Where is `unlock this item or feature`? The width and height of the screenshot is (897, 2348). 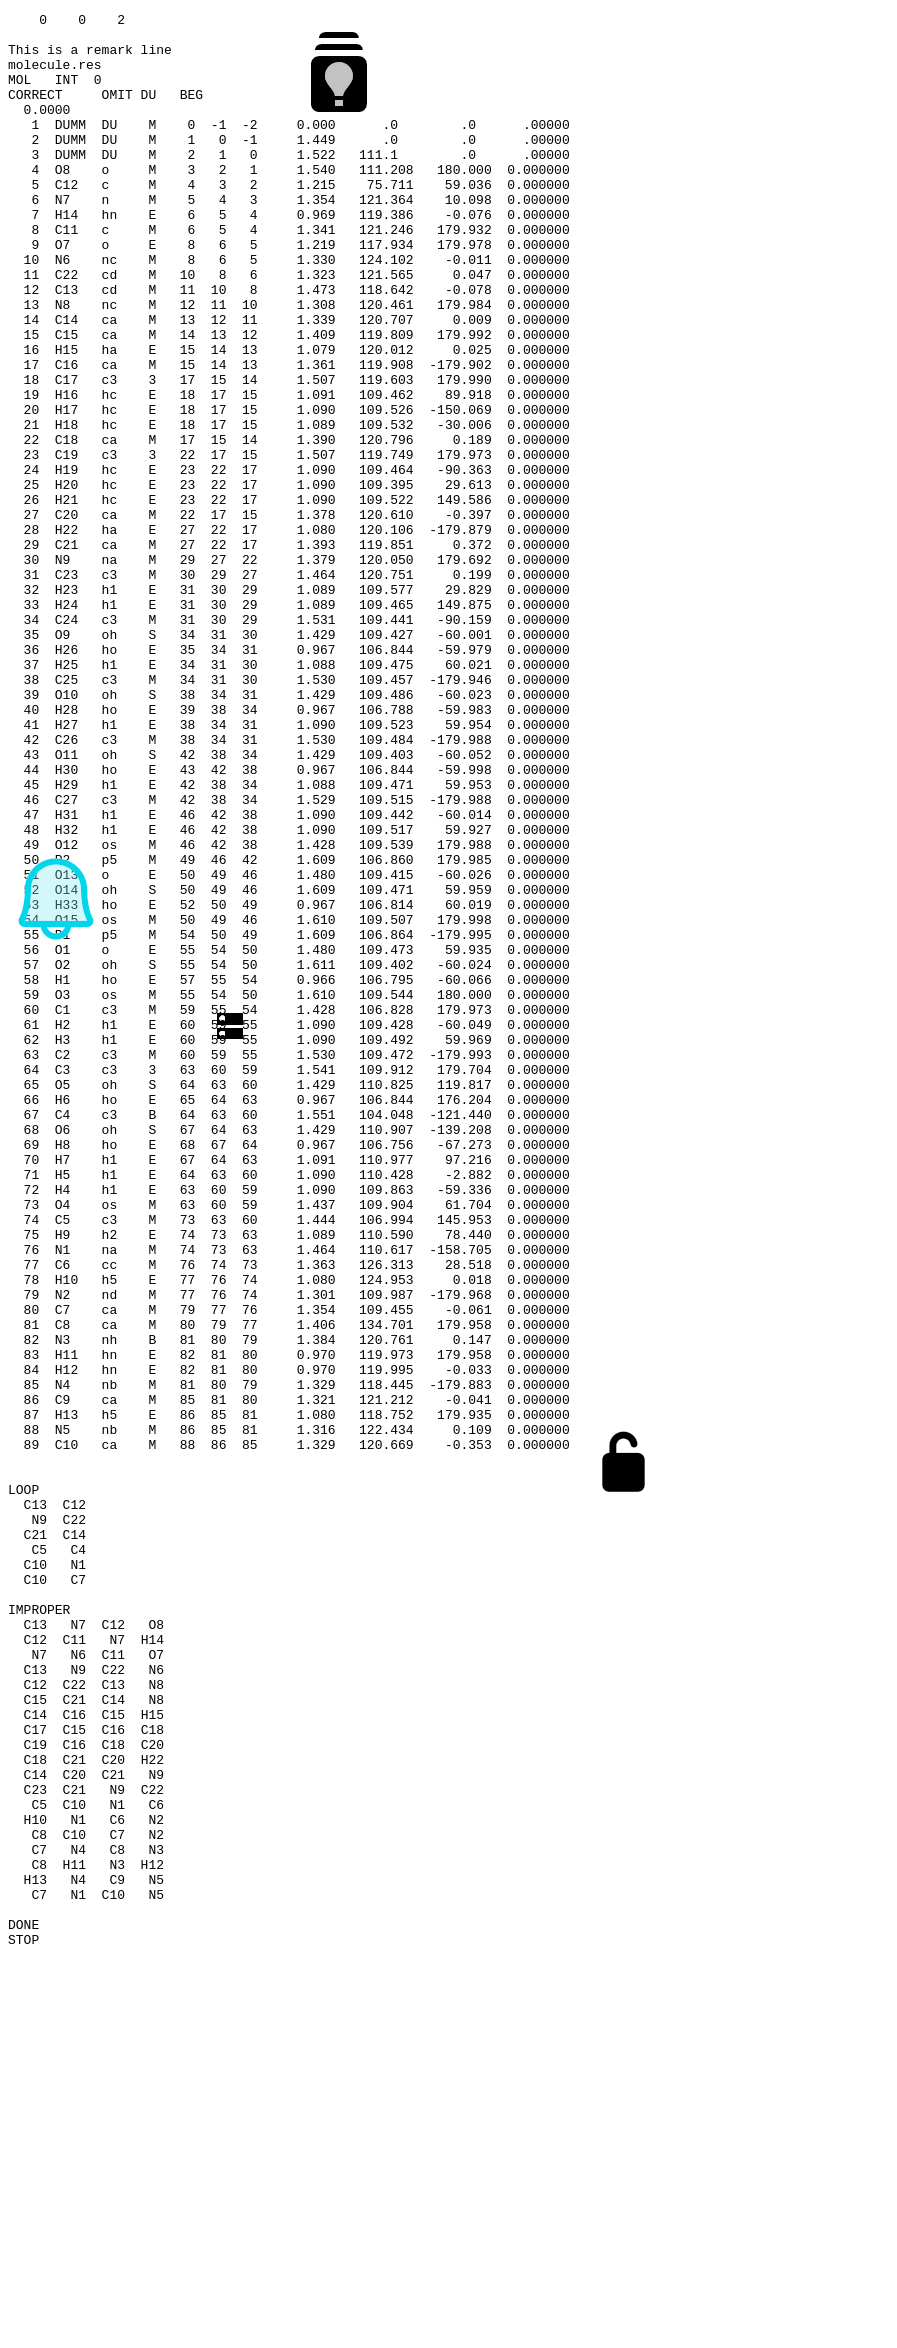
unlock this item or feature is located at coordinates (623, 1463).